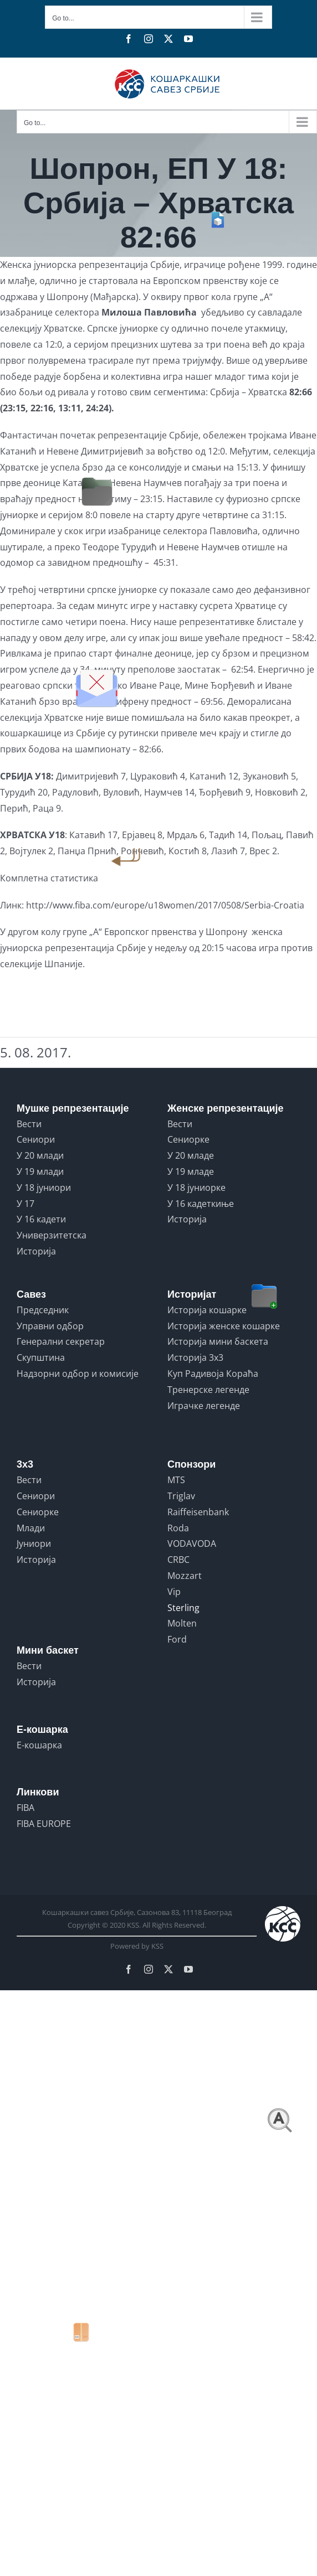  What do you see at coordinates (264, 1295) in the screenshot?
I see `create a new folder` at bounding box center [264, 1295].